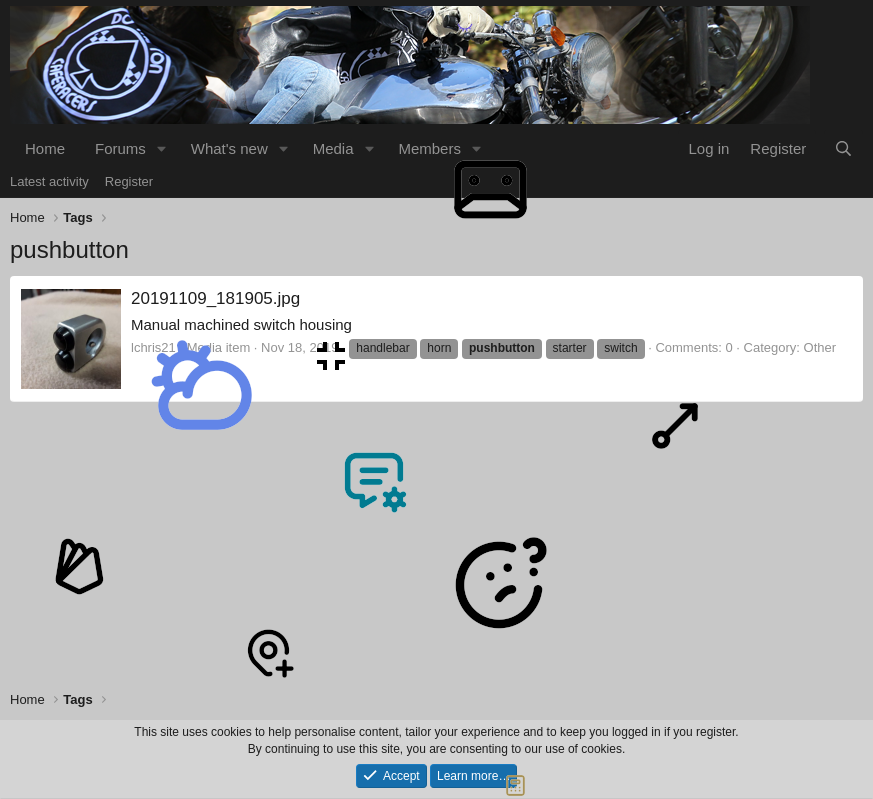  Describe the element at coordinates (676, 424) in the screenshot. I see `open link in new tab or window` at that location.